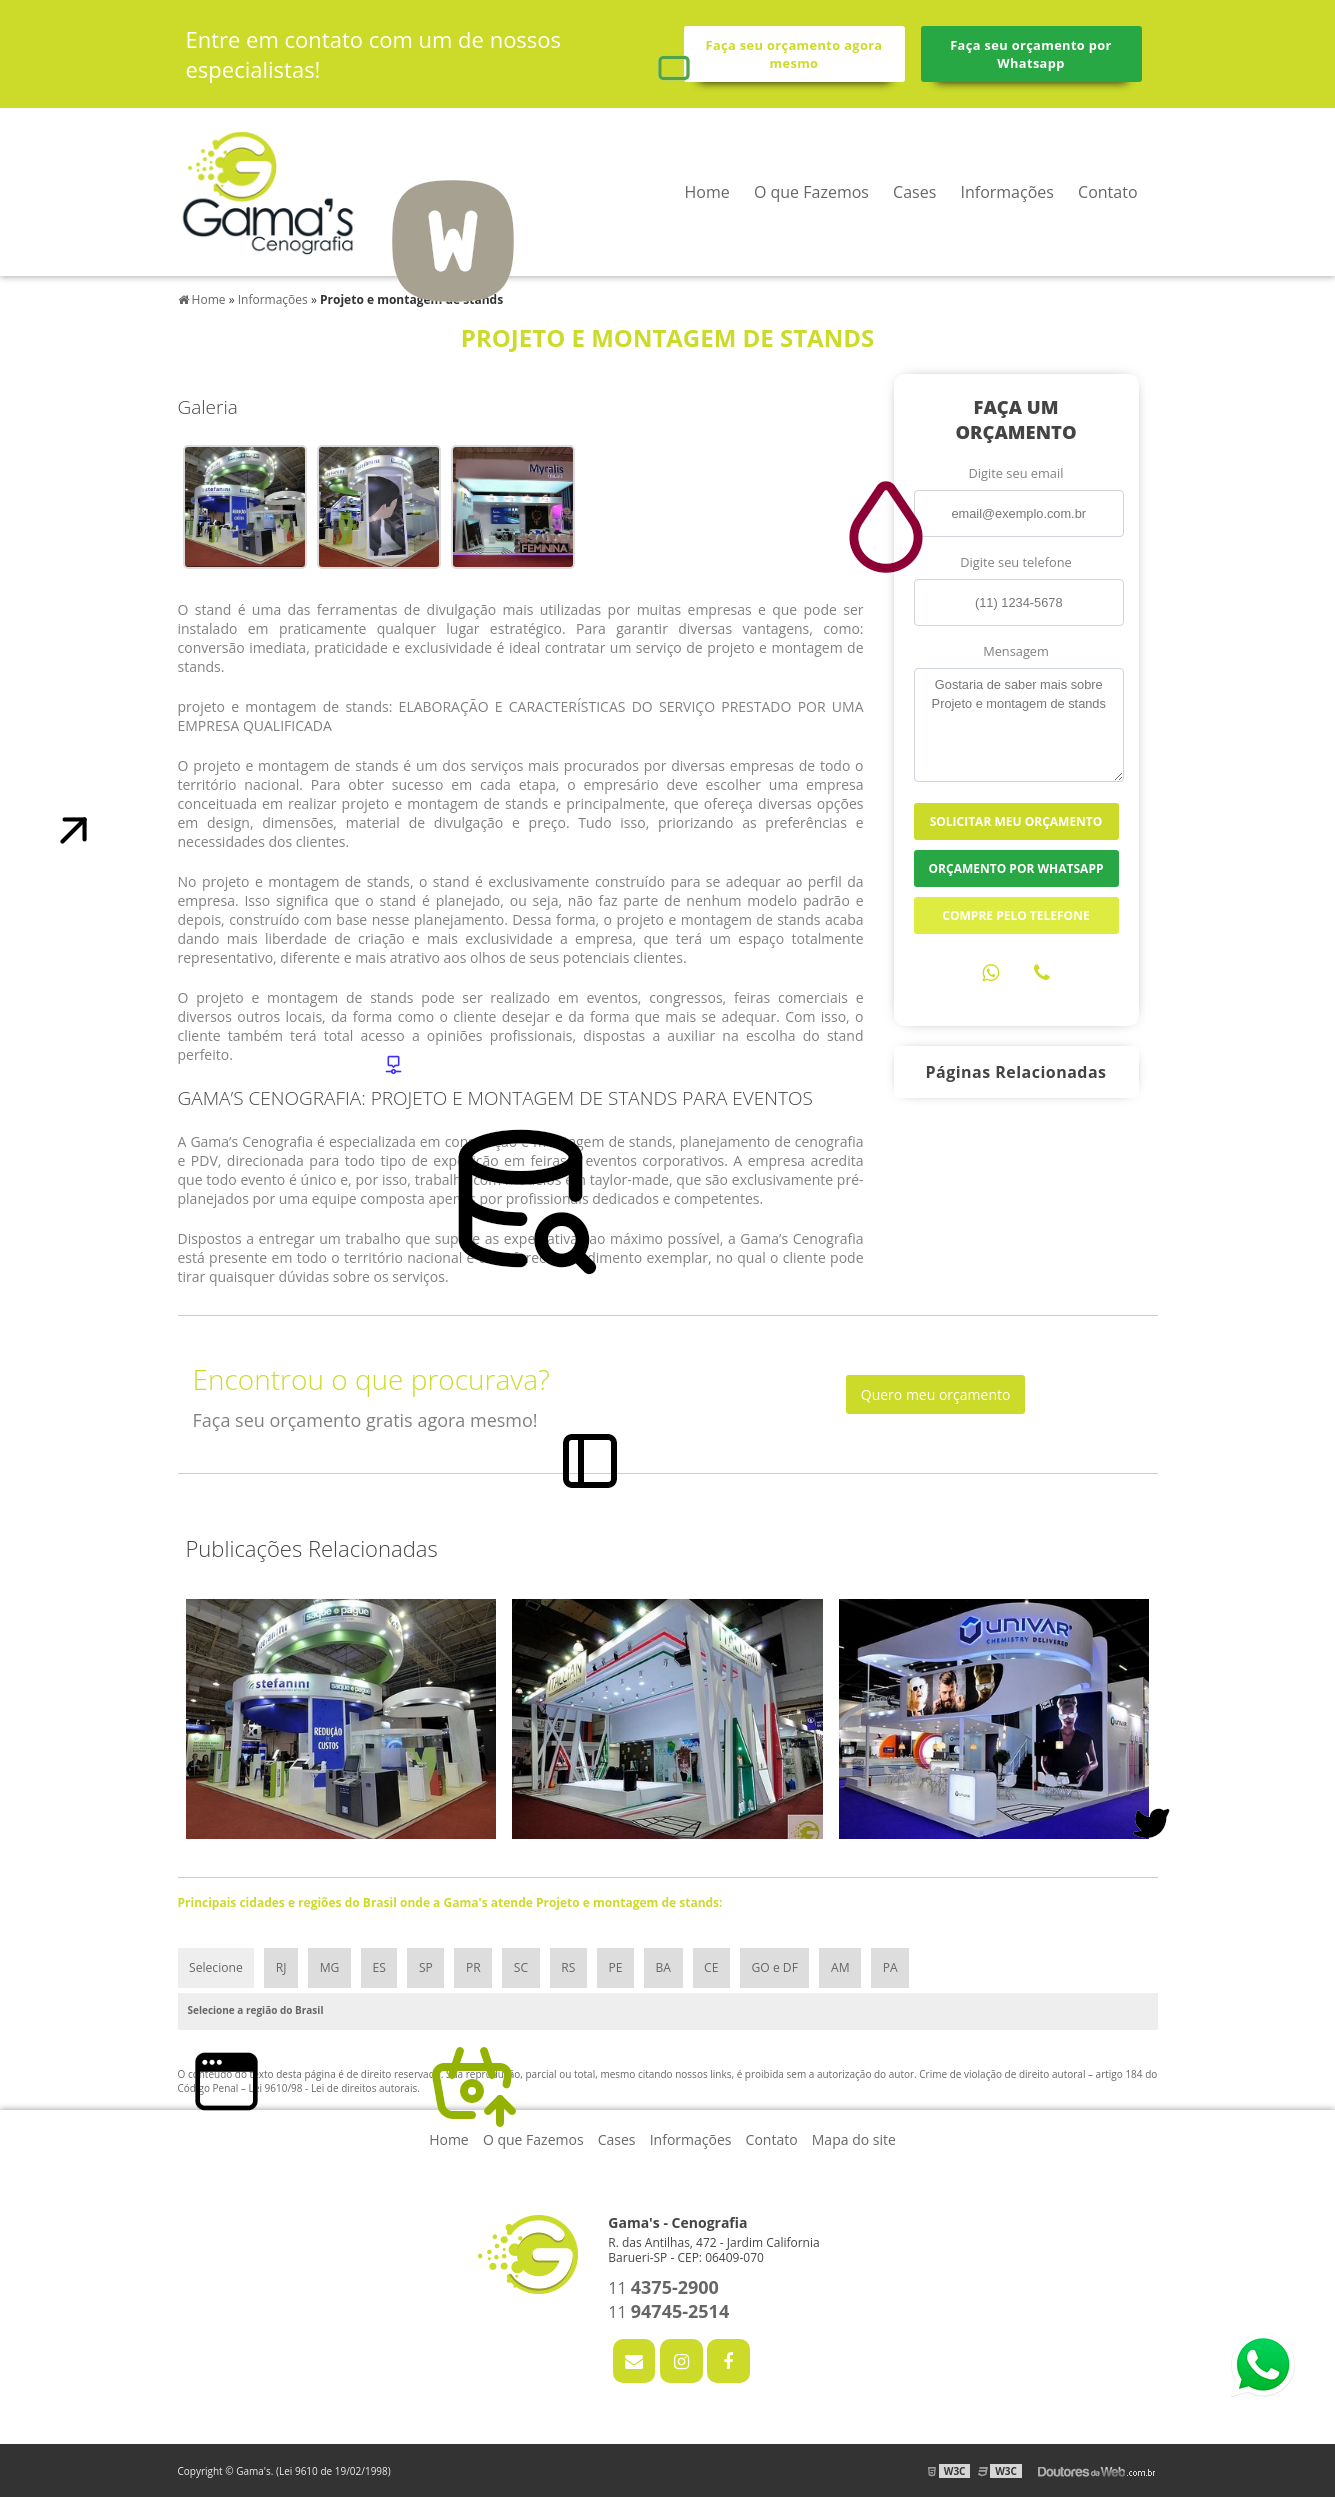 Image resolution: width=1335 pixels, height=2497 pixels. What do you see at coordinates (393, 1064) in the screenshot?
I see `view event details on timeline` at bounding box center [393, 1064].